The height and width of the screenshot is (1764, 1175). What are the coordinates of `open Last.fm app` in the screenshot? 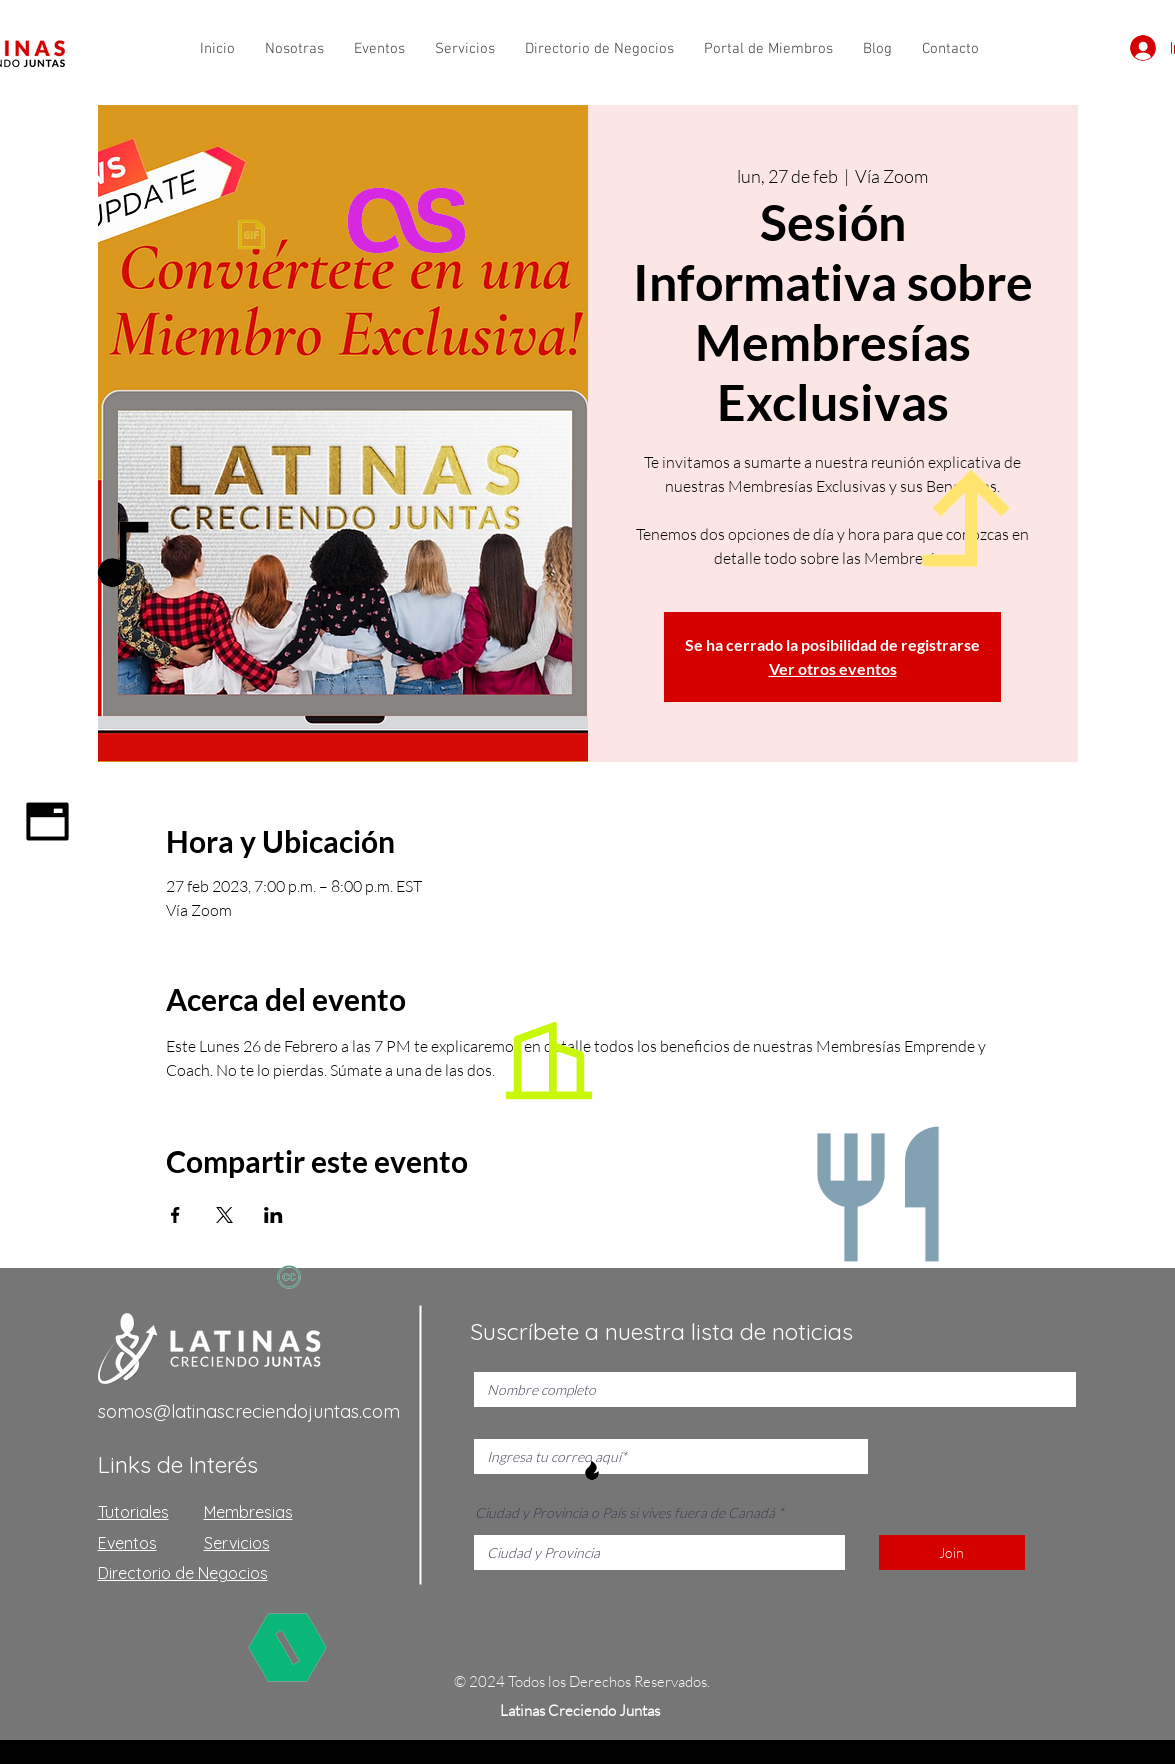 It's located at (406, 220).